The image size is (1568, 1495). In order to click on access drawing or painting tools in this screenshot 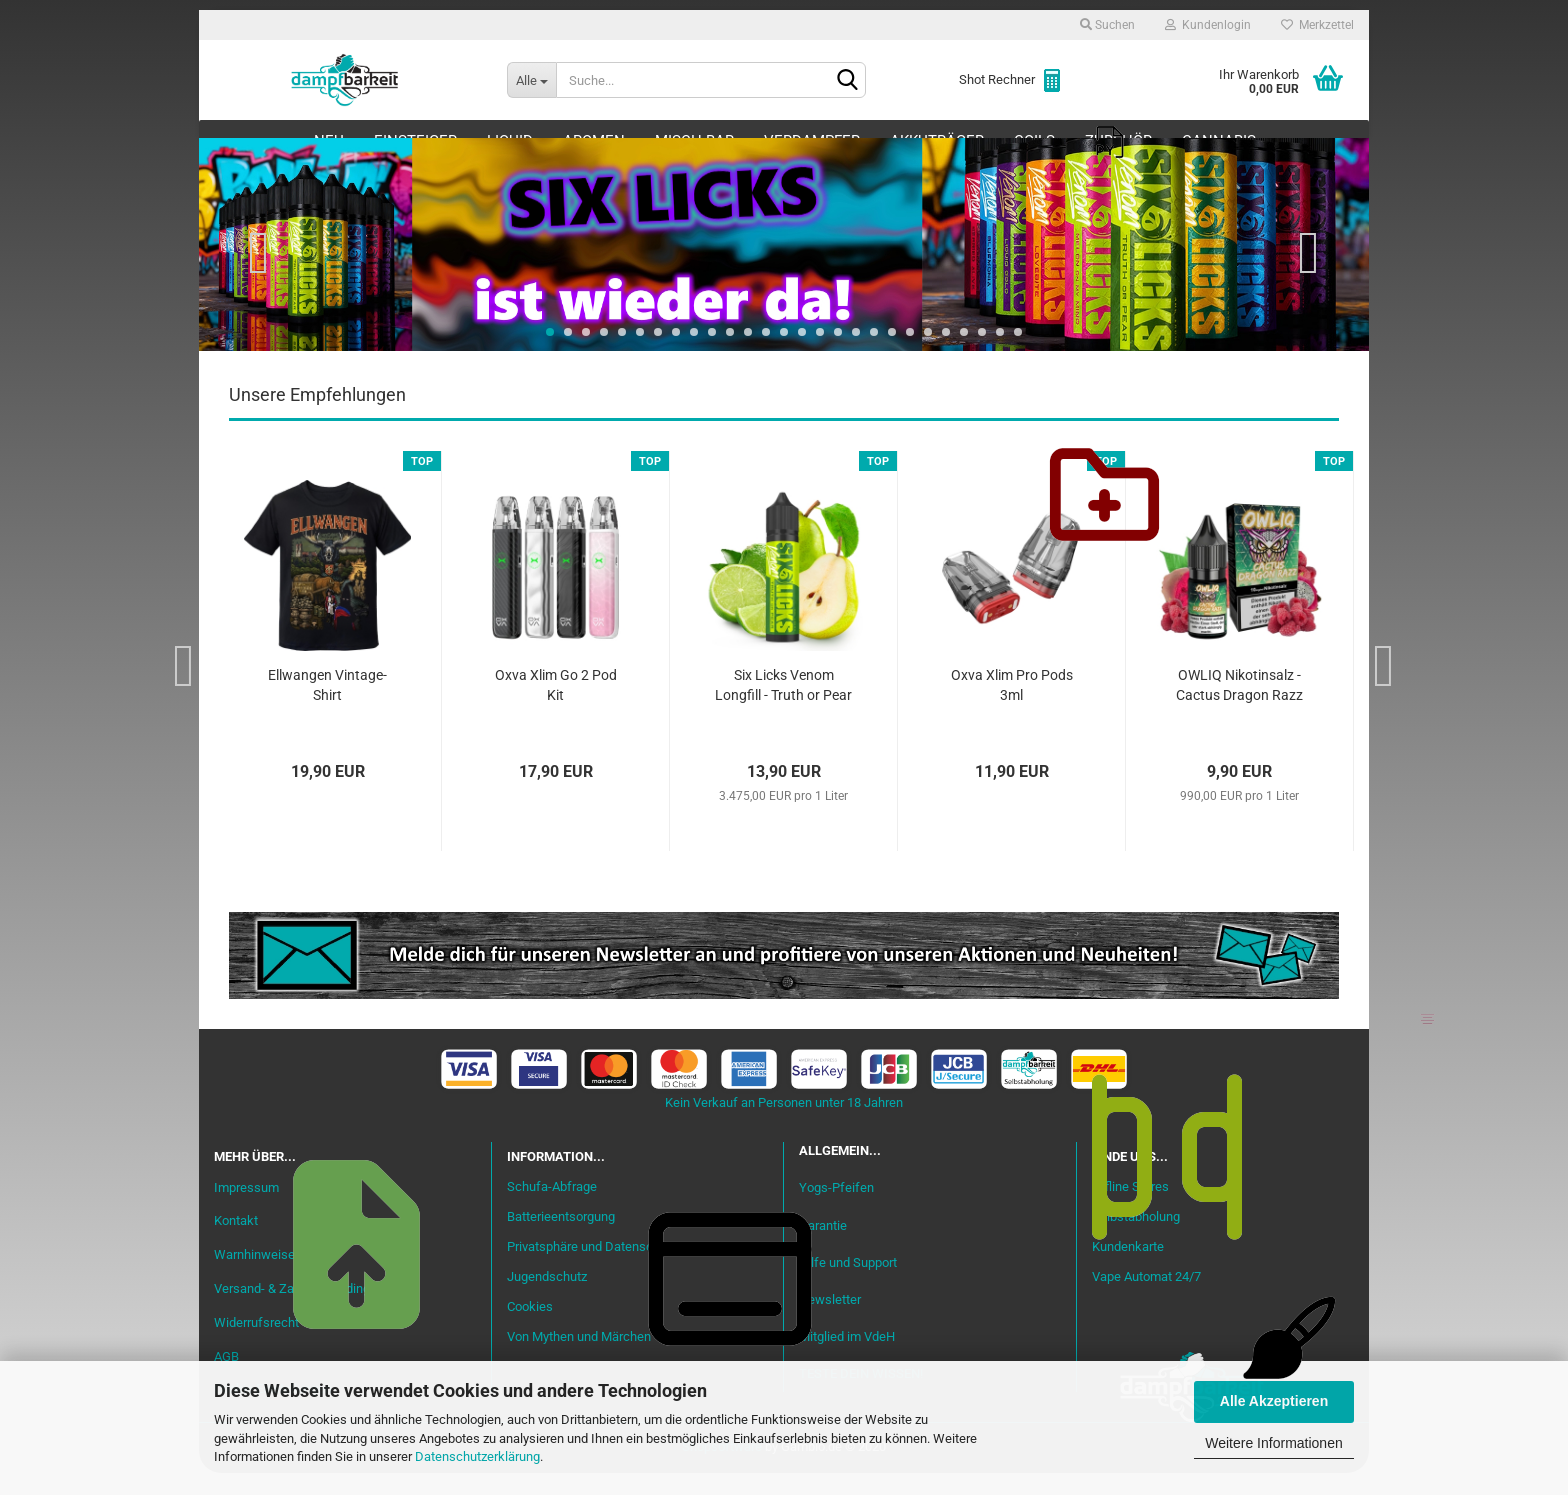, I will do `click(1292, 1339)`.